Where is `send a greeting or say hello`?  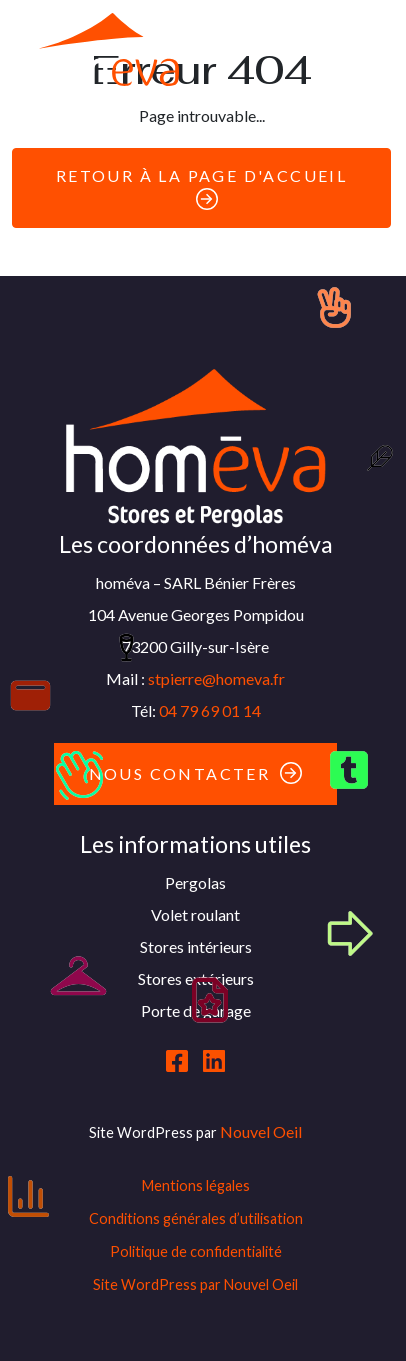
send a greeting or say hello is located at coordinates (79, 774).